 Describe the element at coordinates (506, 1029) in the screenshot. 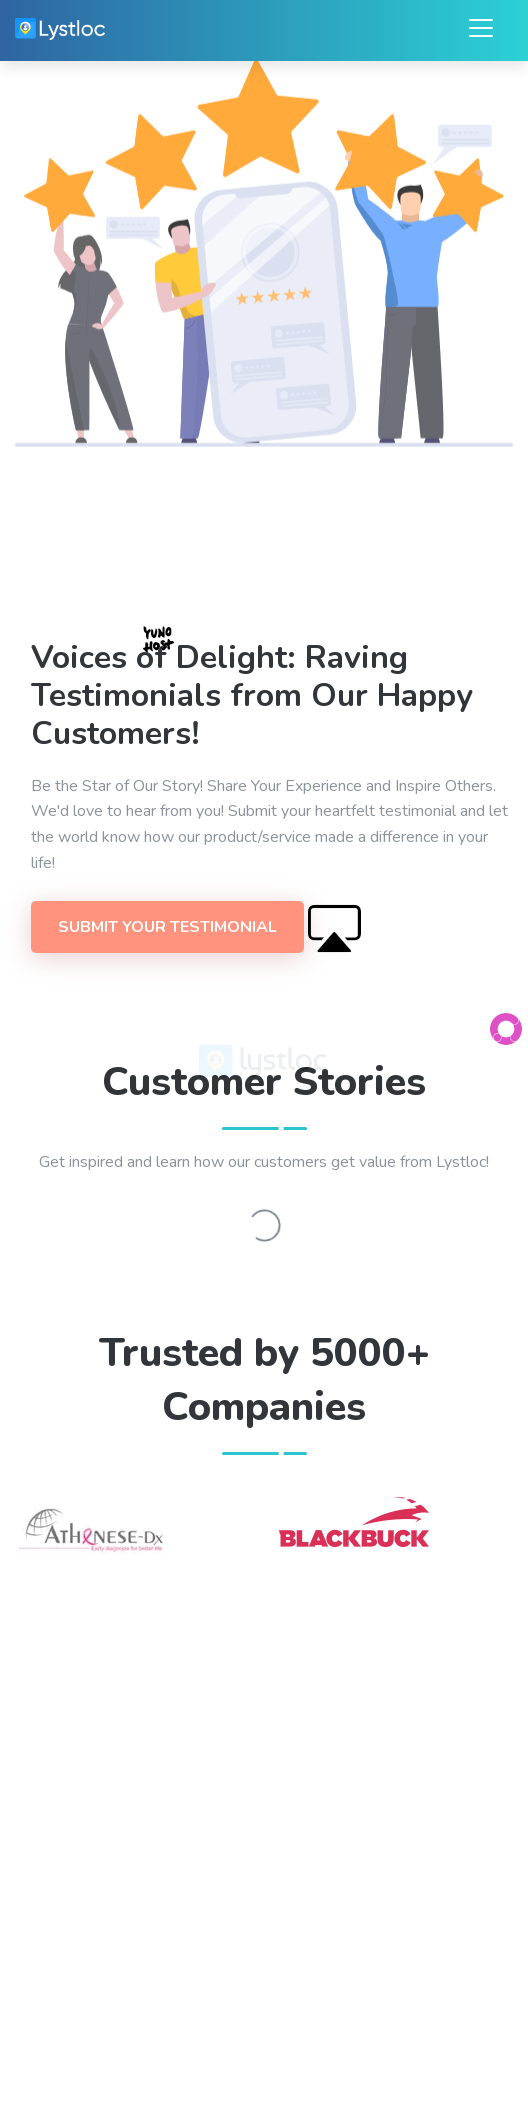

I see `google marketing platform logo` at that location.